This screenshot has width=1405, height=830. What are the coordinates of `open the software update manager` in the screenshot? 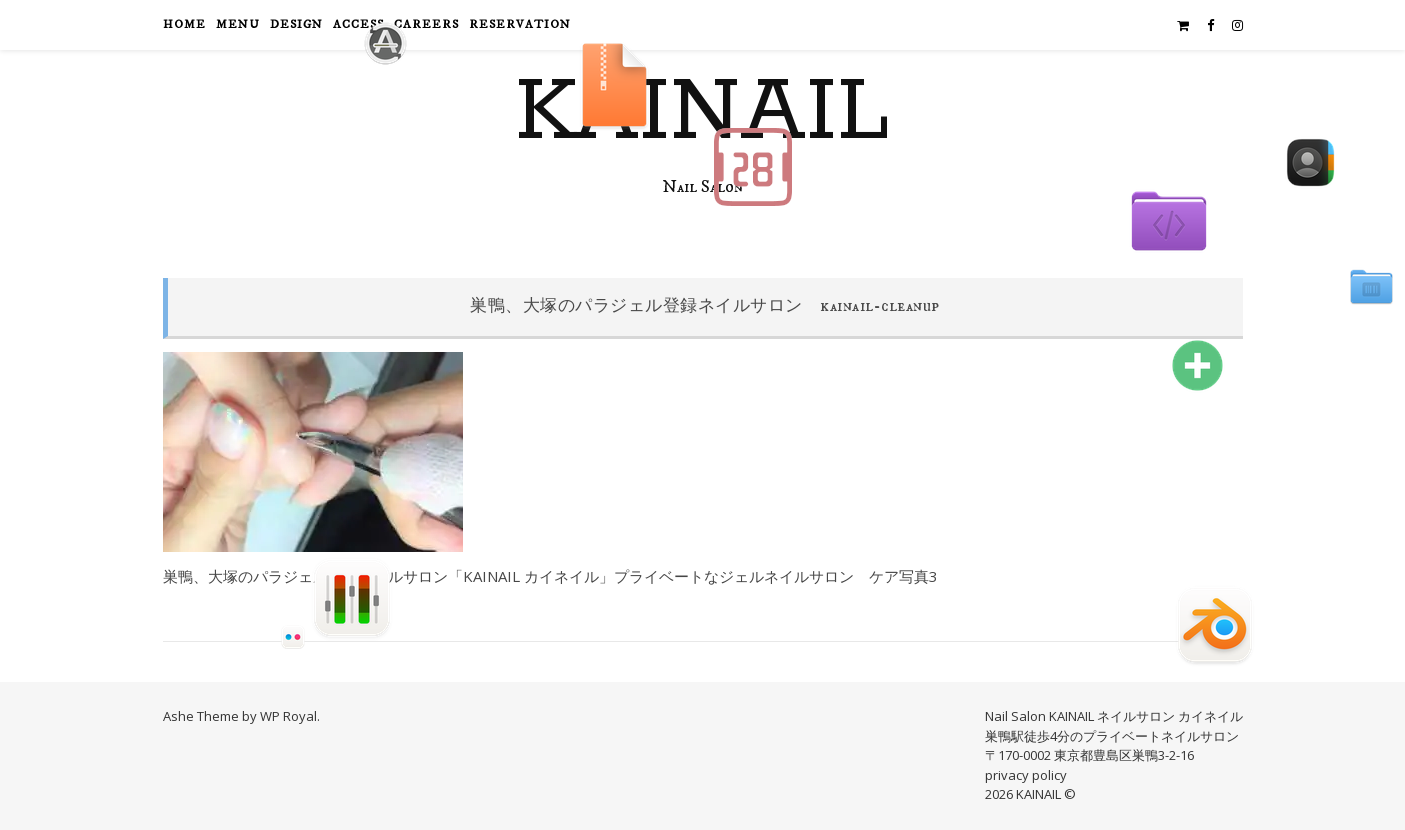 It's located at (385, 43).